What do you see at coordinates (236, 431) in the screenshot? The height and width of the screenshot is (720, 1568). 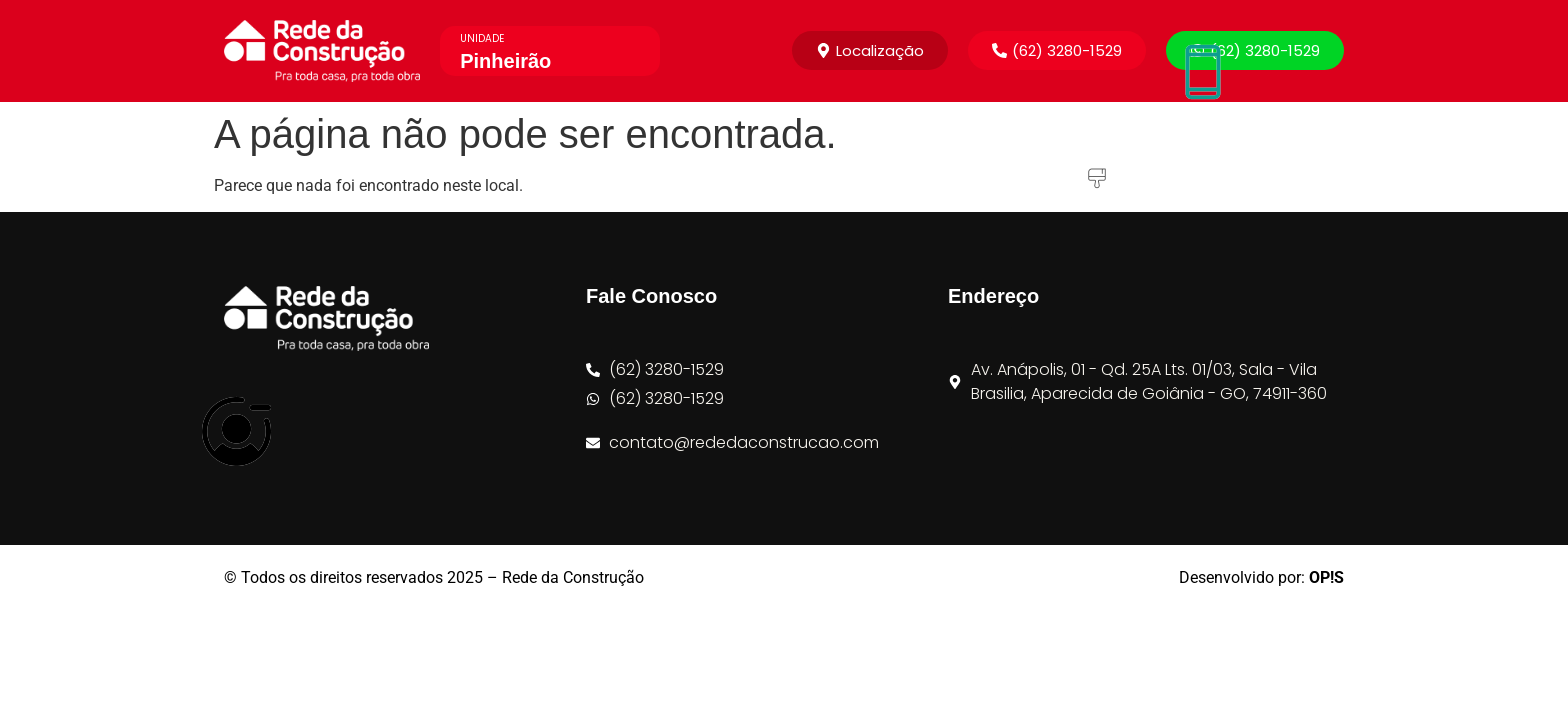 I see `remove a user from your contacts` at bounding box center [236, 431].